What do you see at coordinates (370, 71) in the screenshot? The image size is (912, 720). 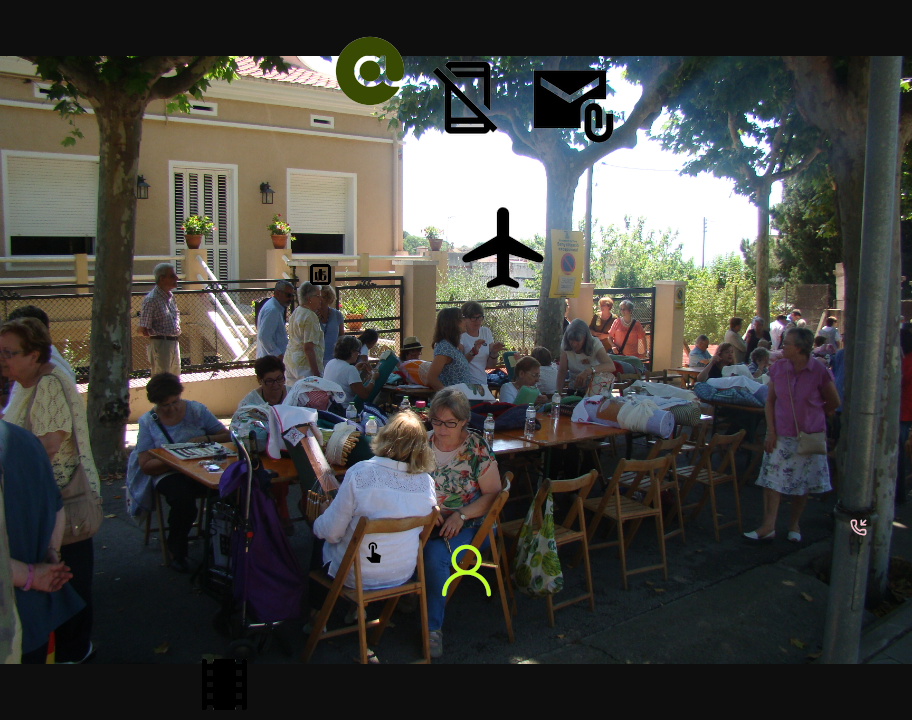 I see `enter or view email address` at bounding box center [370, 71].